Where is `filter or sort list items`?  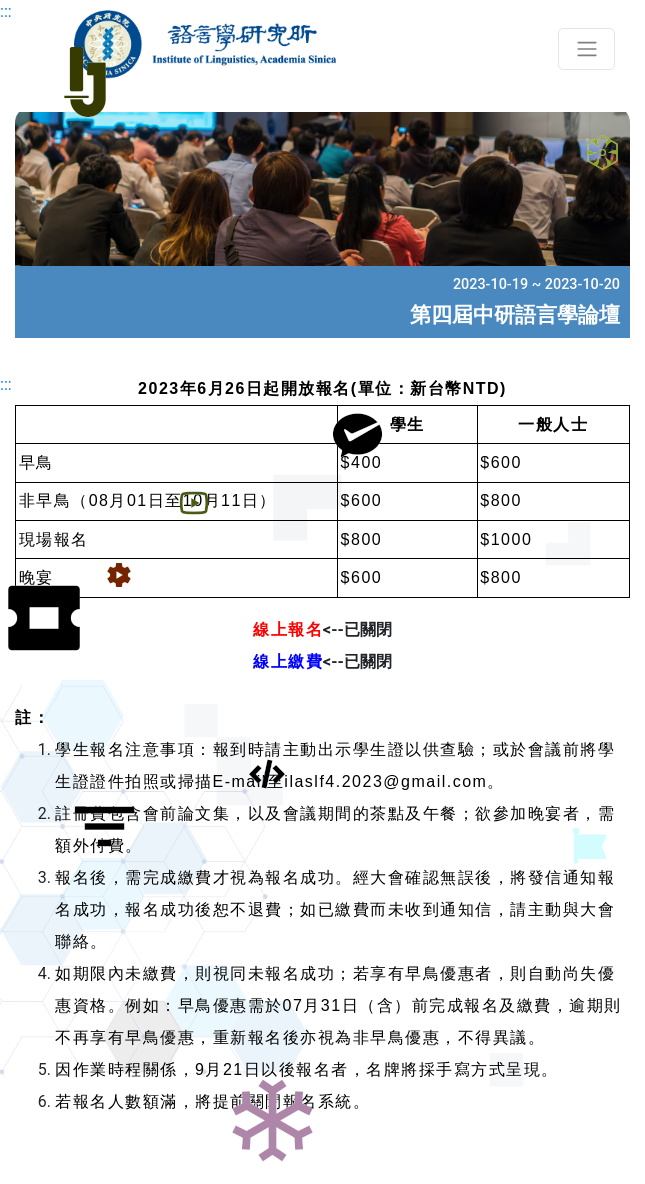 filter or sort list items is located at coordinates (104, 826).